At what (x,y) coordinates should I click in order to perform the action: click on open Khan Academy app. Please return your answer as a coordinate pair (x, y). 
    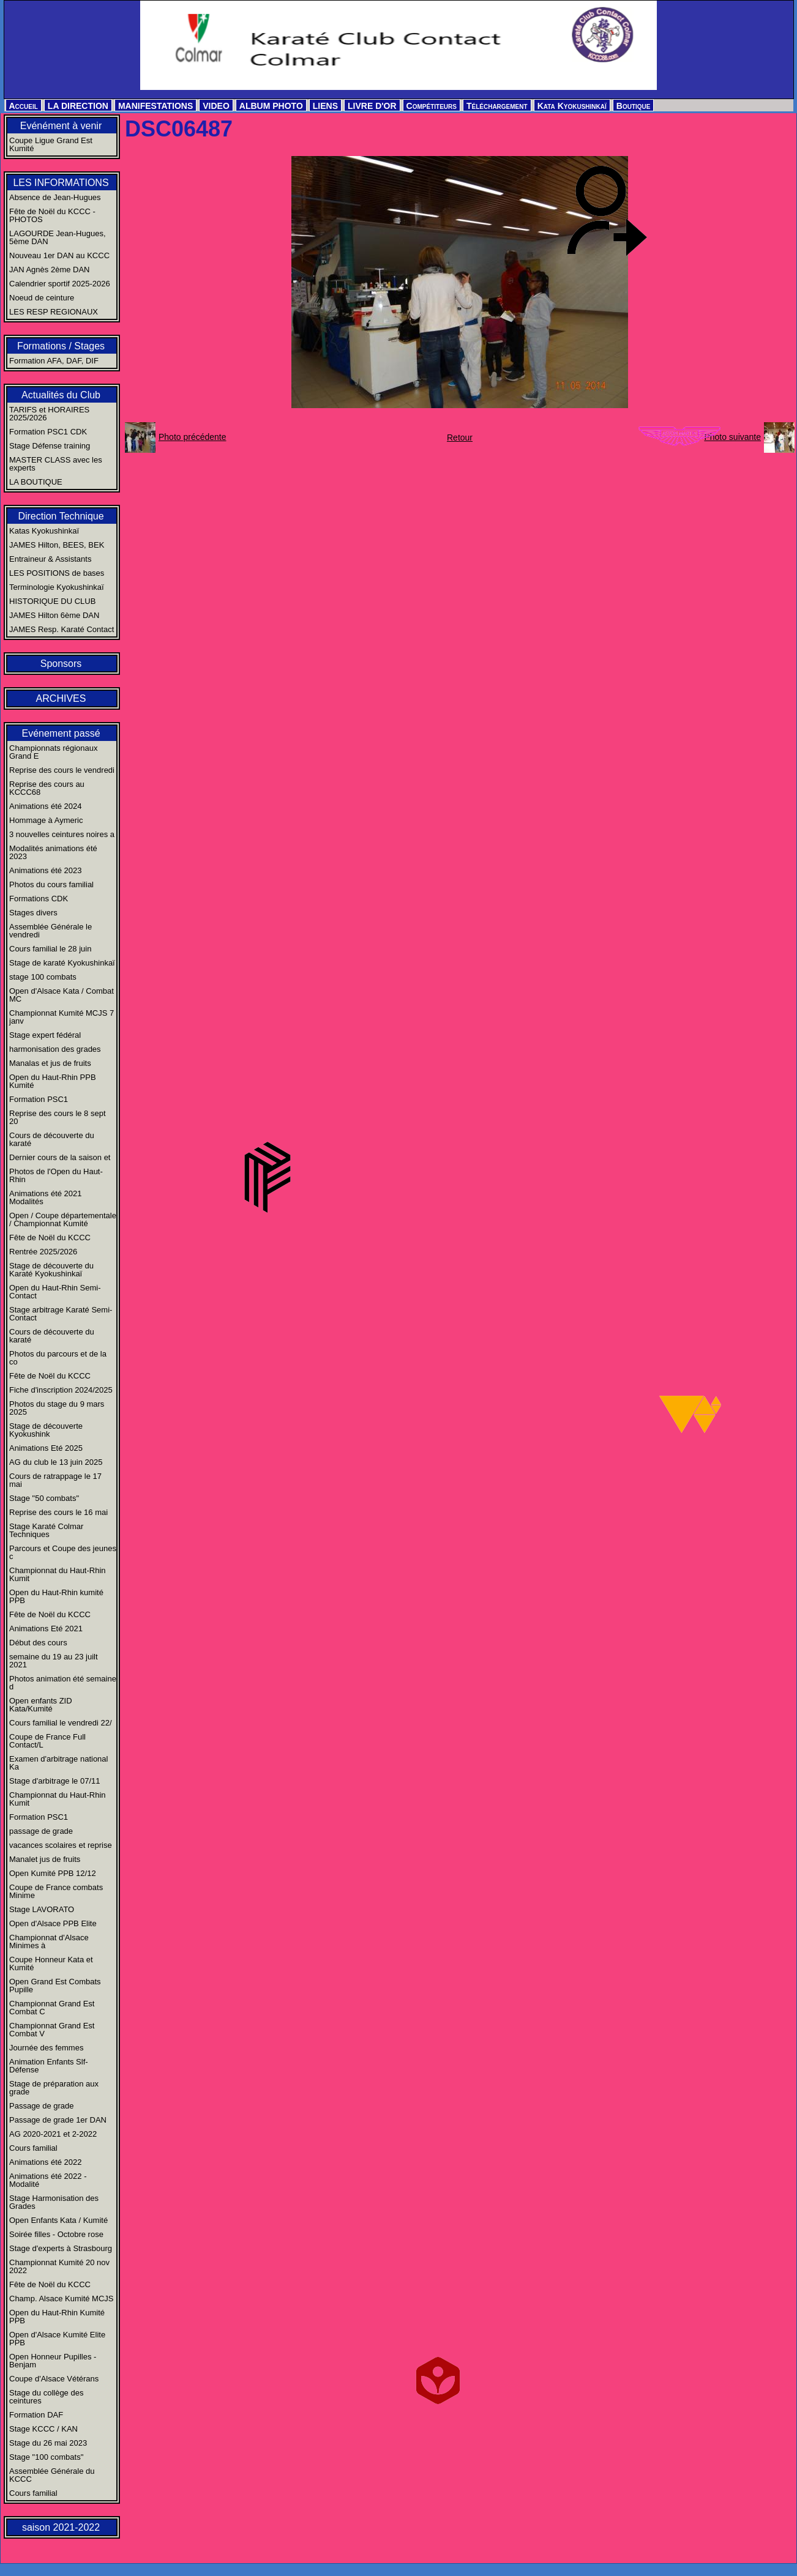
    Looking at the image, I should click on (438, 2380).